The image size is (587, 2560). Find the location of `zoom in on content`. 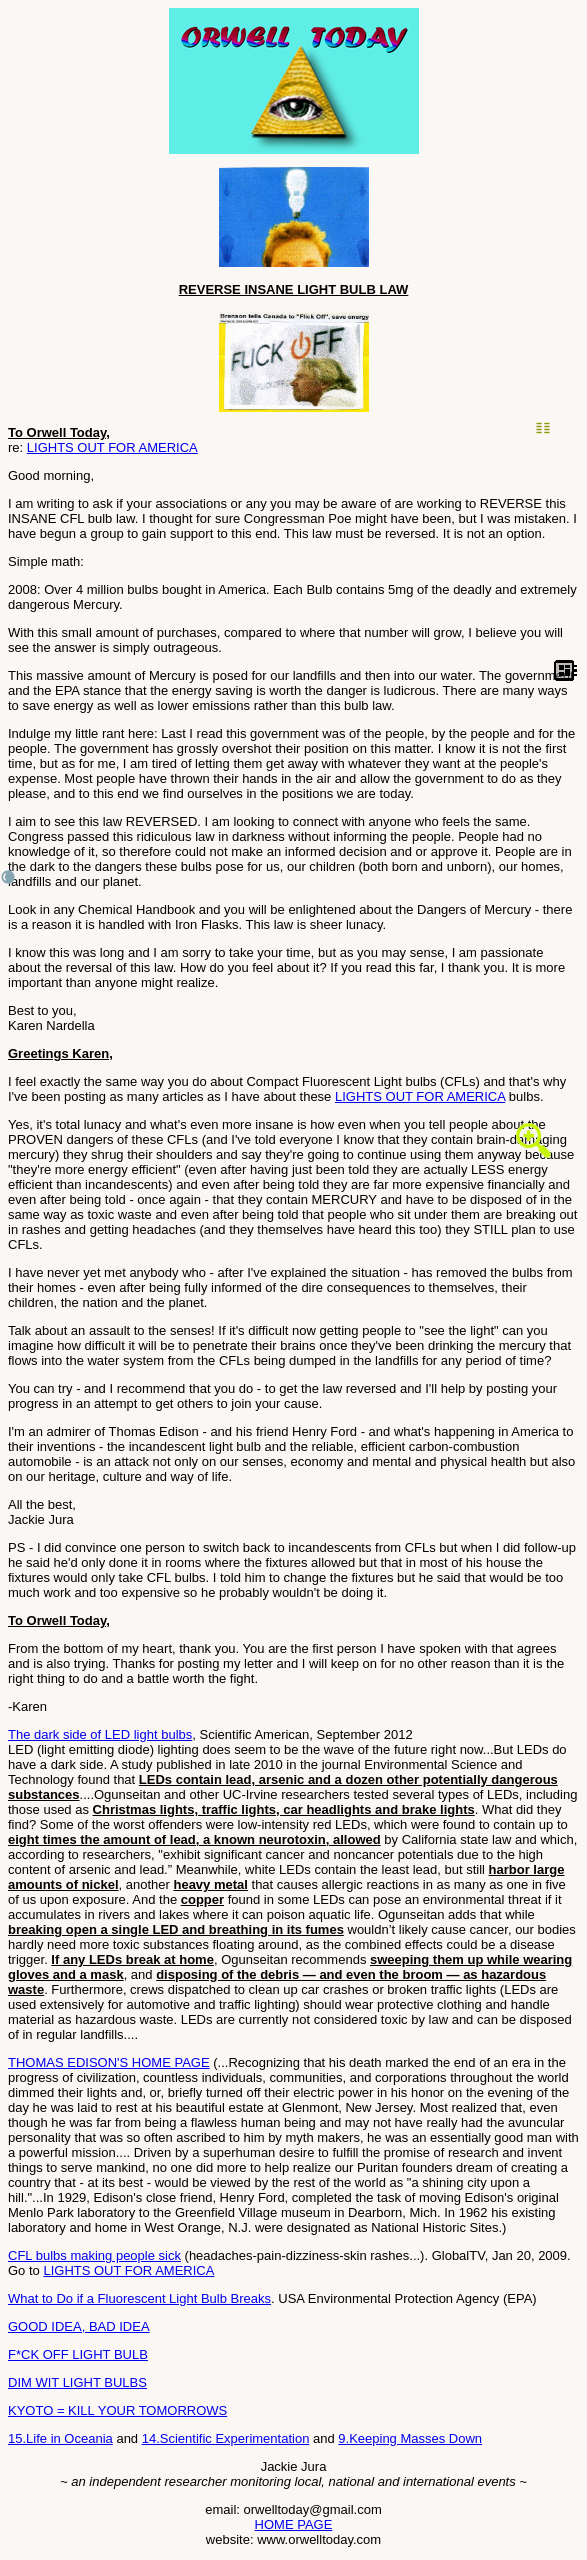

zoom in on content is located at coordinates (534, 1141).